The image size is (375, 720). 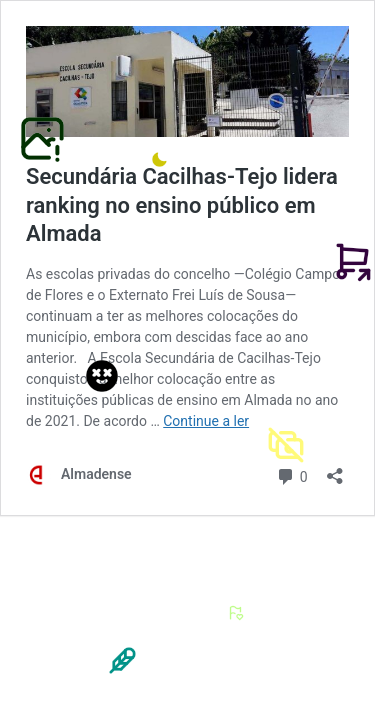 I want to click on compose a new message or note, so click(x=122, y=660).